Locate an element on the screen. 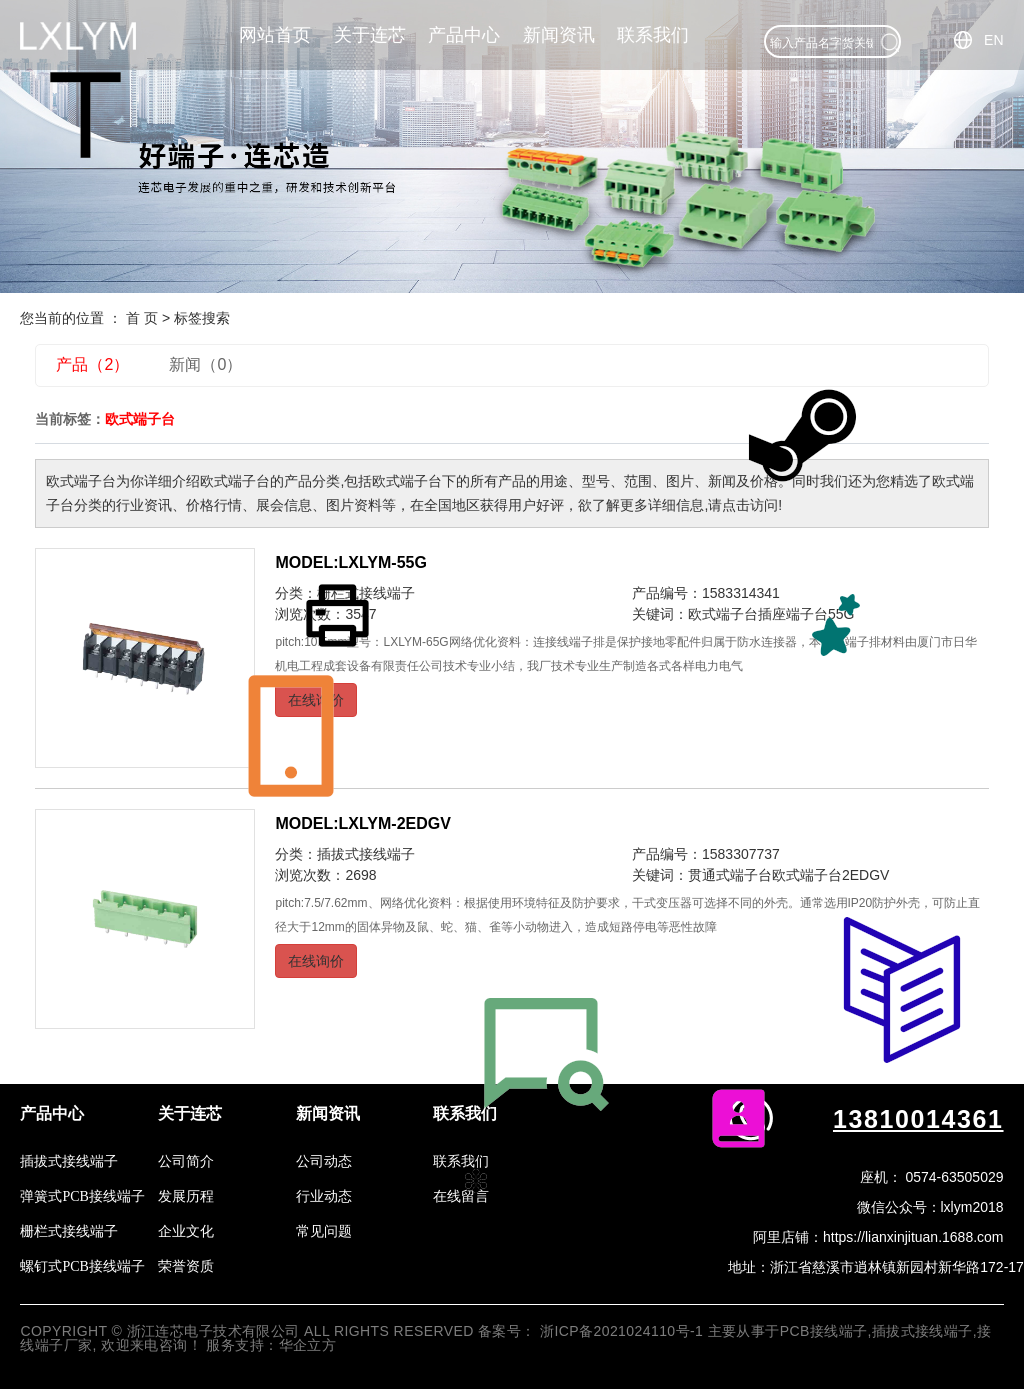 The height and width of the screenshot is (1389, 1024). search through chat messages is located at coordinates (541, 1049).